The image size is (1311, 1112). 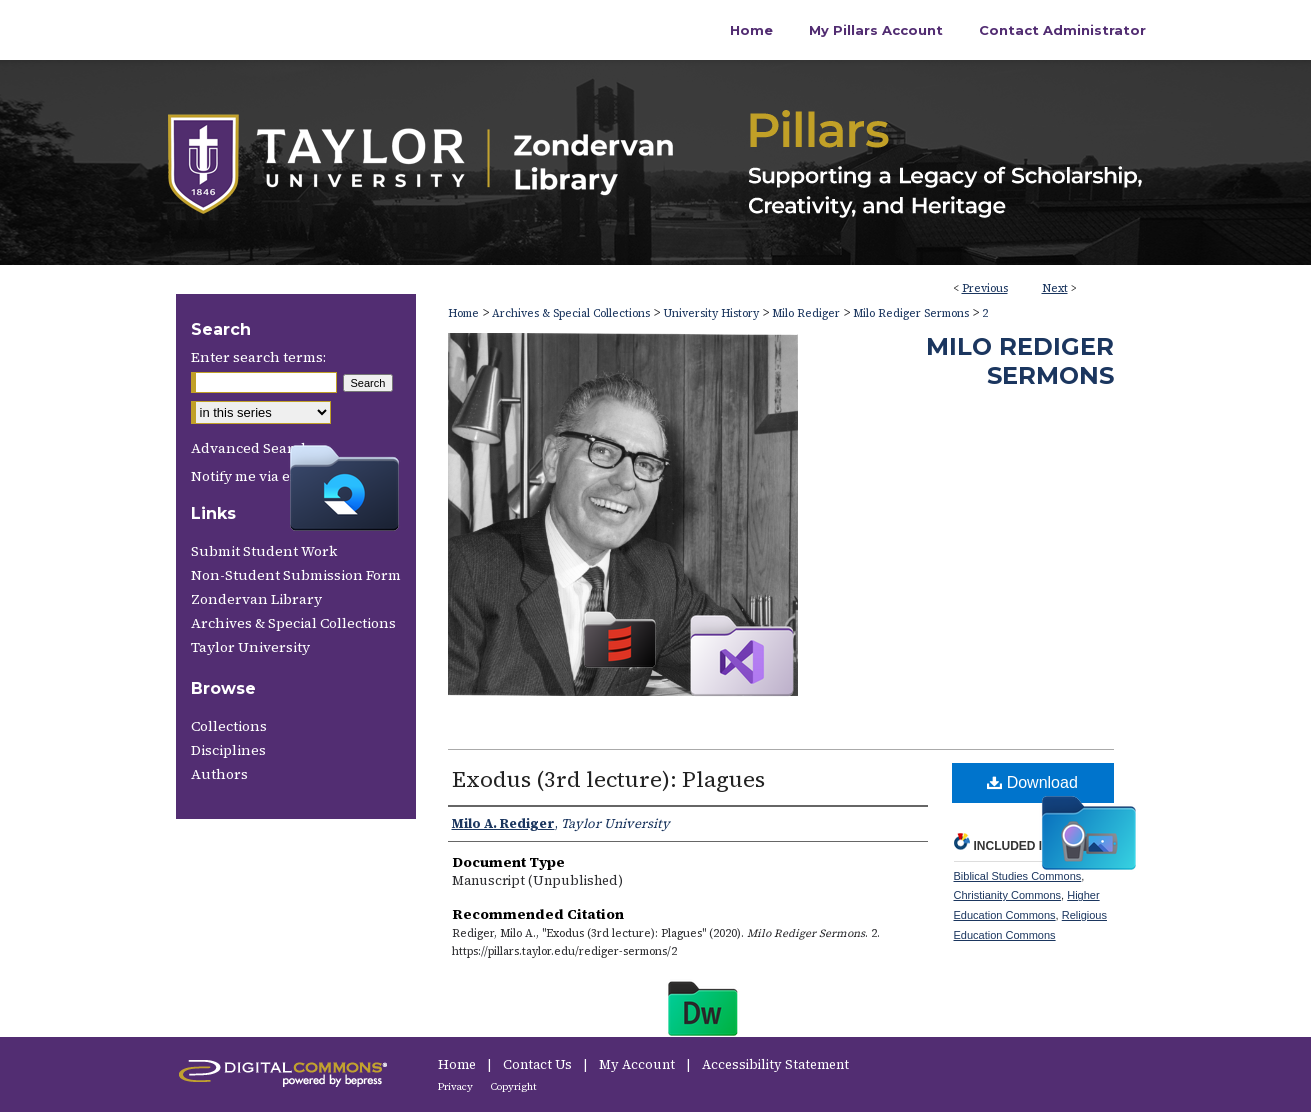 What do you see at coordinates (619, 641) in the screenshot?
I see `open scala project folder` at bounding box center [619, 641].